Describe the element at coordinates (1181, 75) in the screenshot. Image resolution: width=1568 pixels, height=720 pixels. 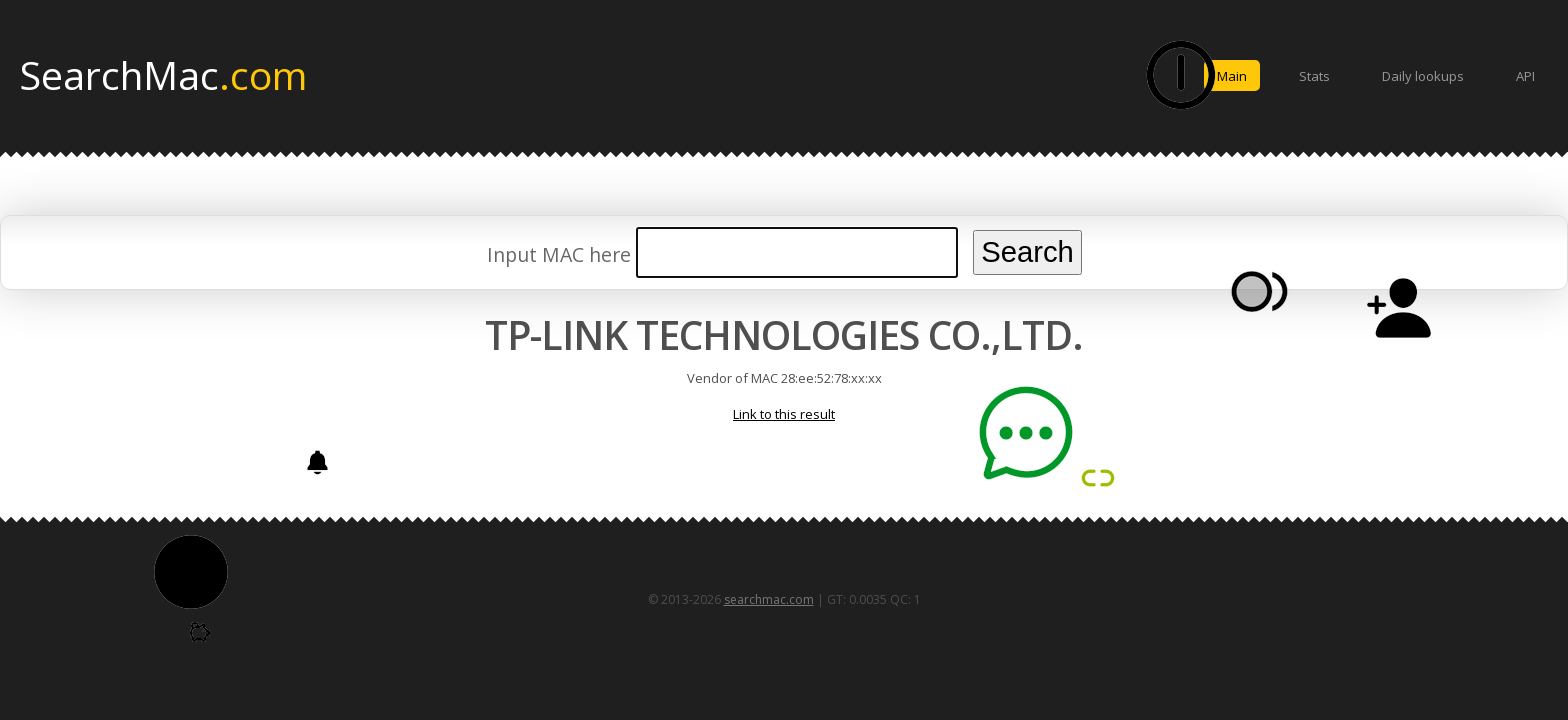
I see `indicates 6 o'clock time` at that location.